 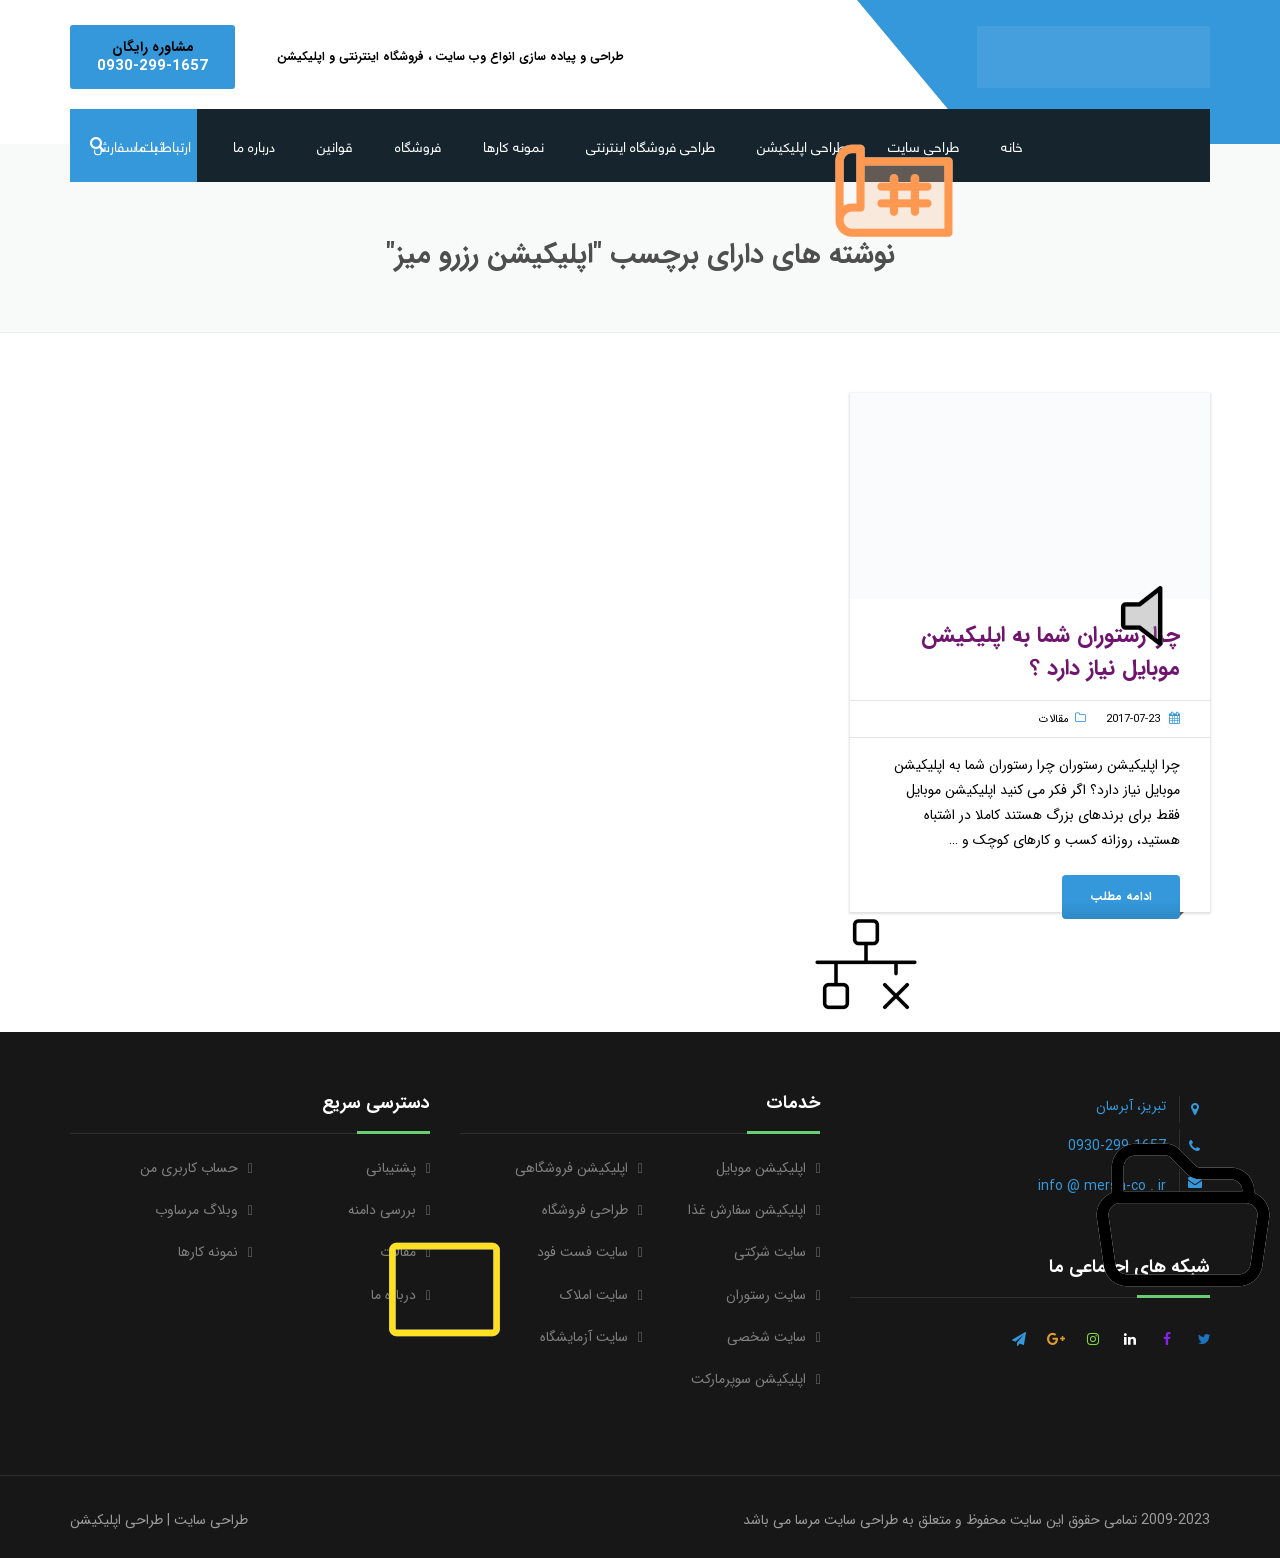 I want to click on view project blueprints or technical plans, so click(x=894, y=195).